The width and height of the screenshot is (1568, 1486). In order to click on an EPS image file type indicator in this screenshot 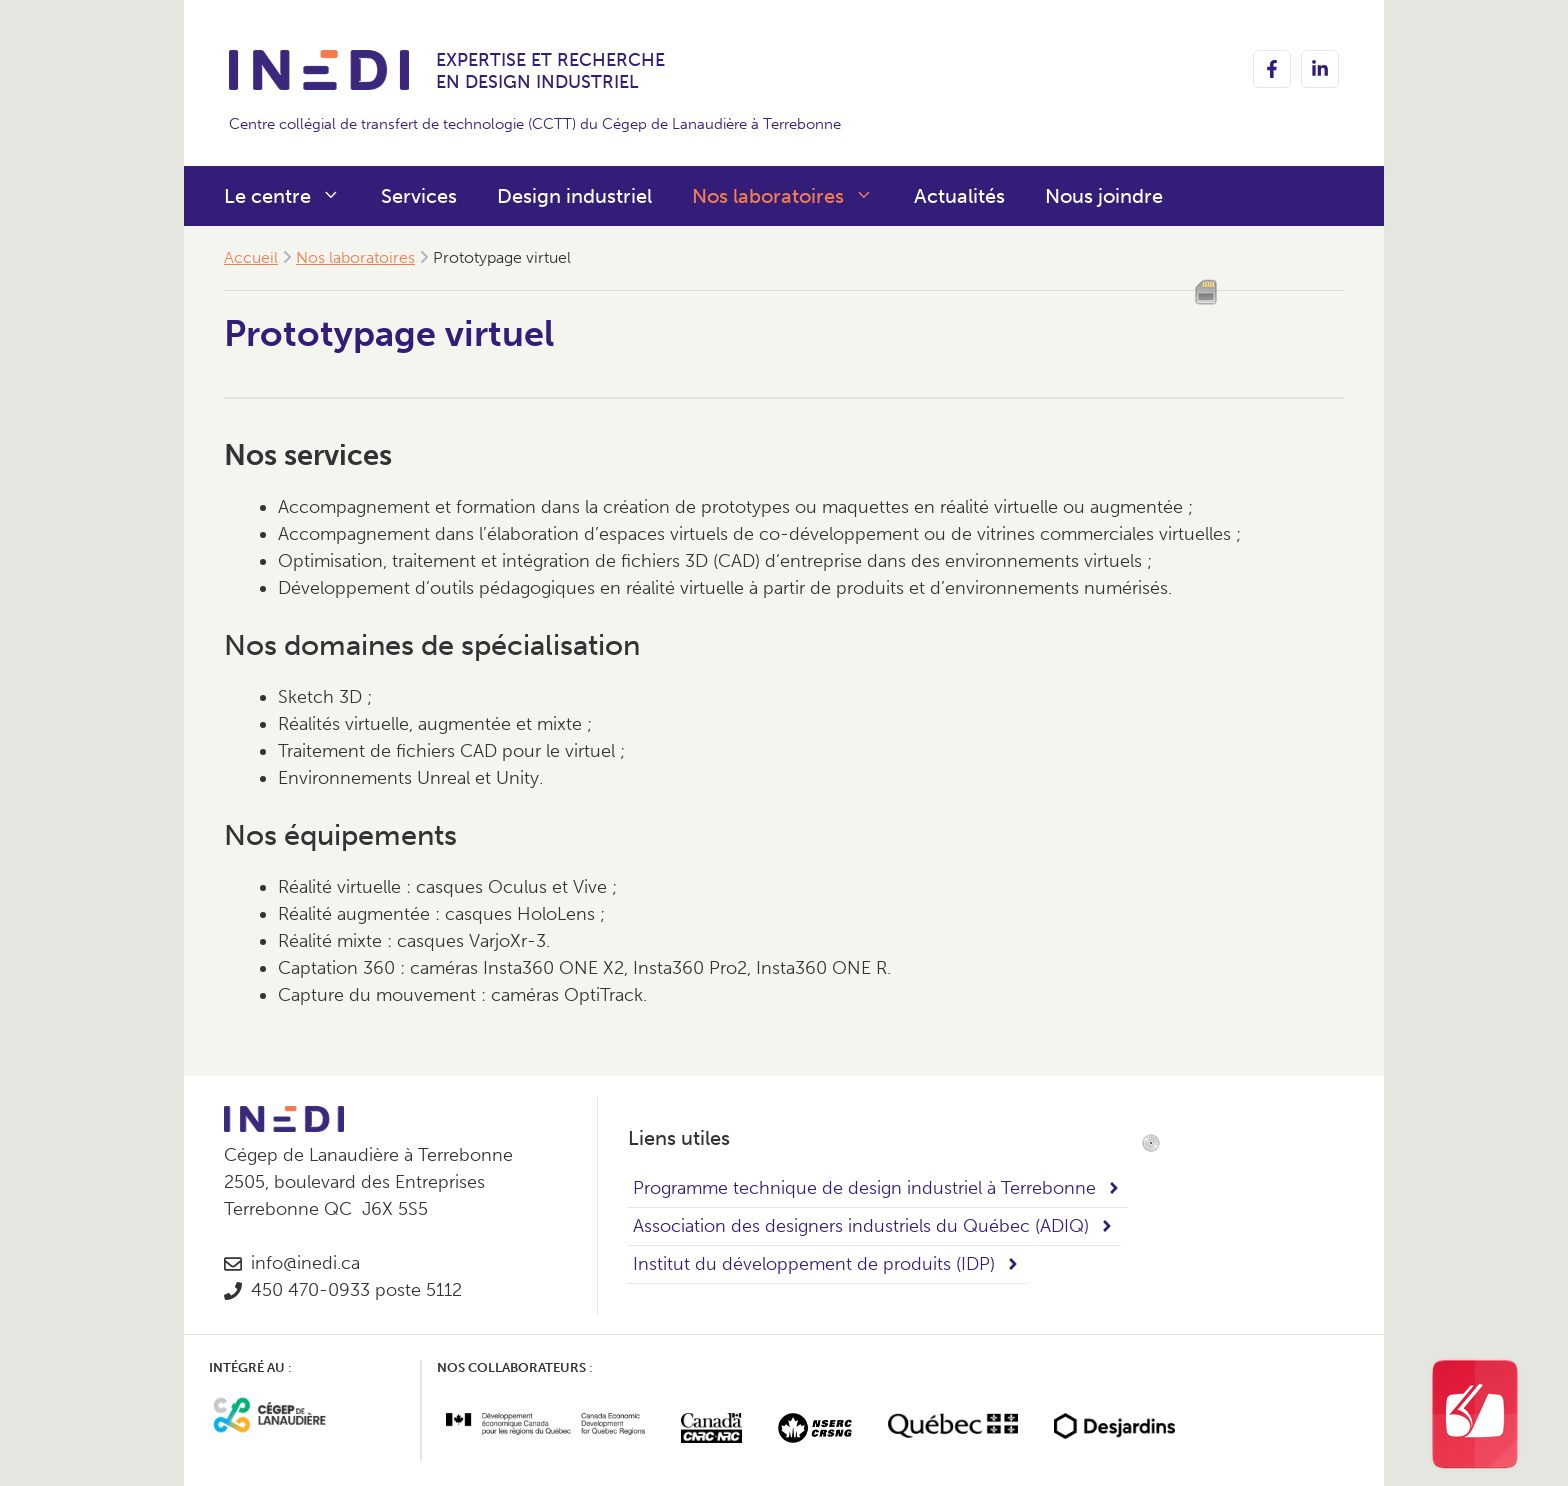, I will do `click(1475, 1414)`.